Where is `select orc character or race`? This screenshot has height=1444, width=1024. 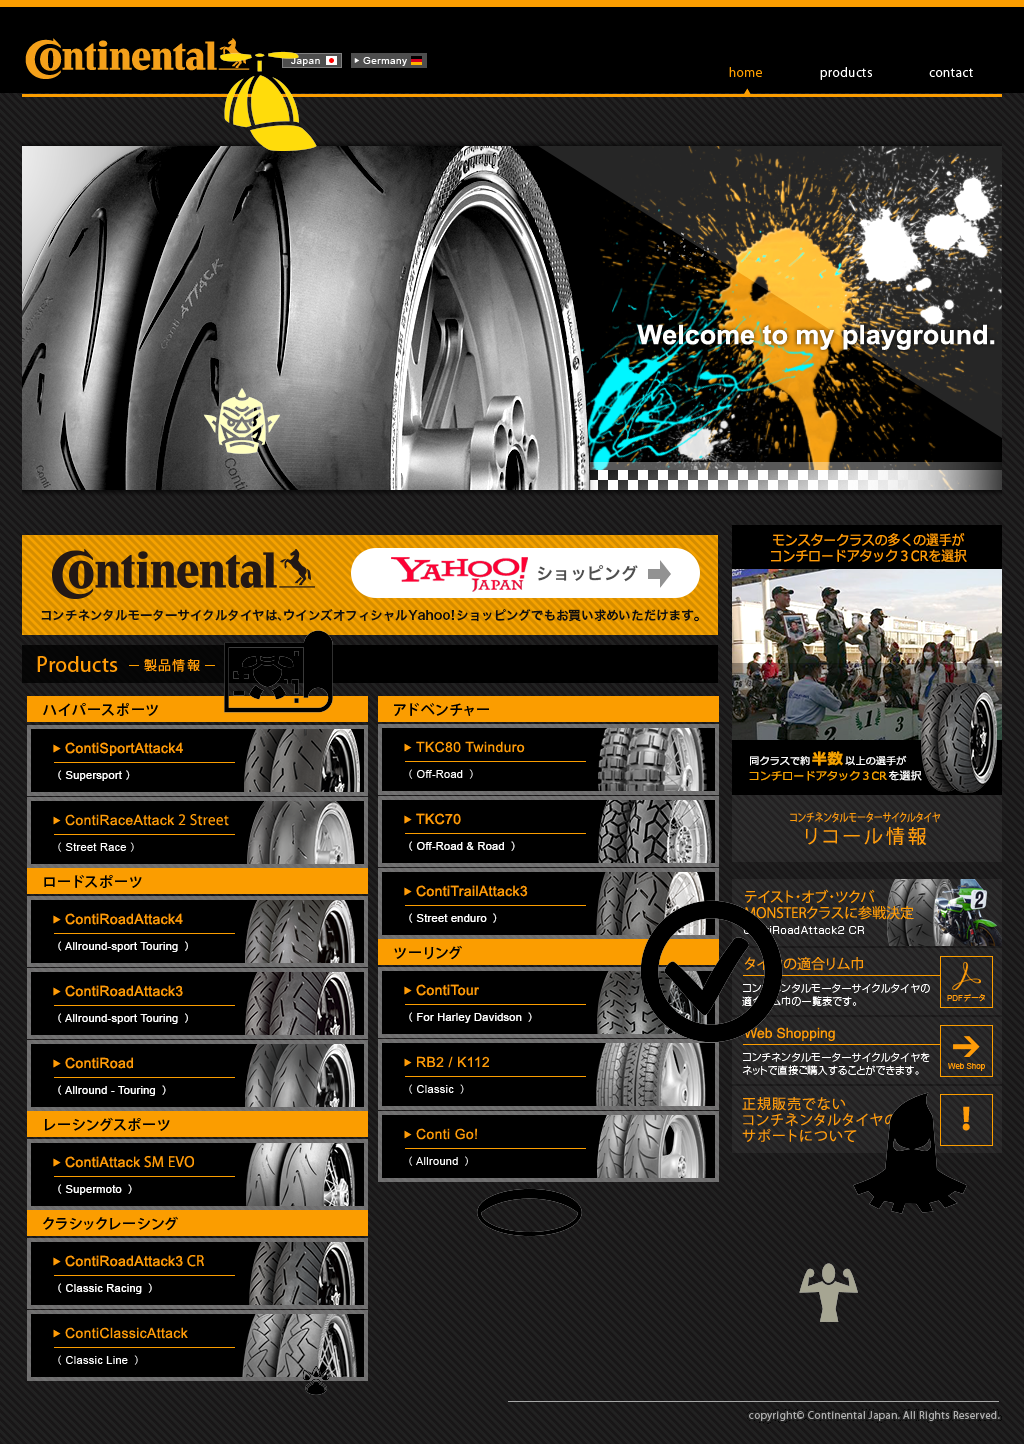 select orc character or race is located at coordinates (242, 421).